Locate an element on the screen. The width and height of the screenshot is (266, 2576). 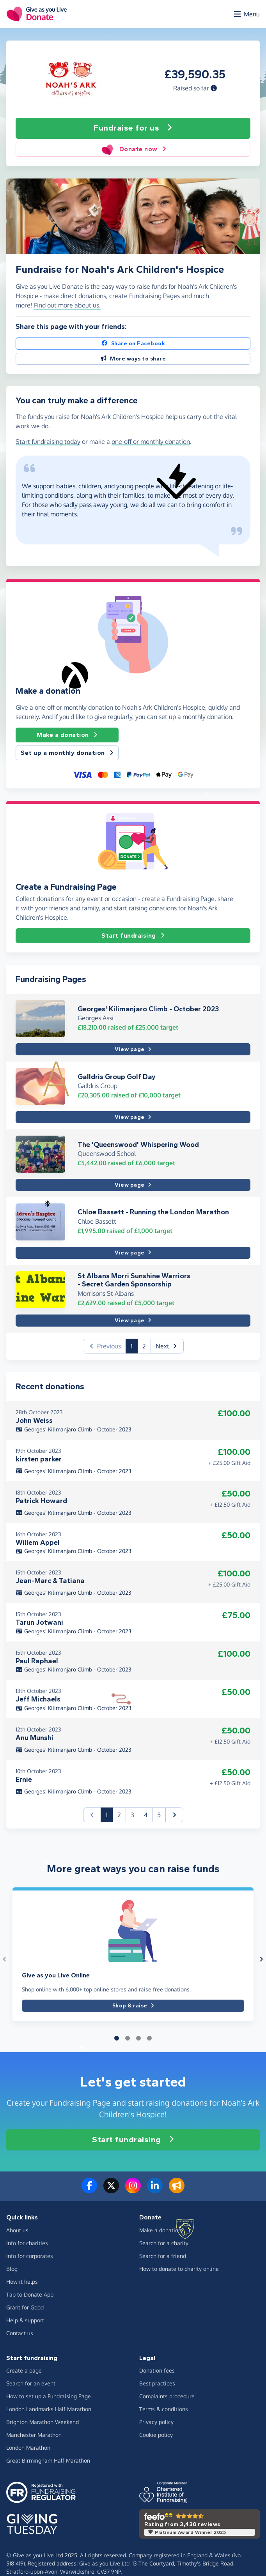
A-Frame VR framework logo is located at coordinates (56, 1079).